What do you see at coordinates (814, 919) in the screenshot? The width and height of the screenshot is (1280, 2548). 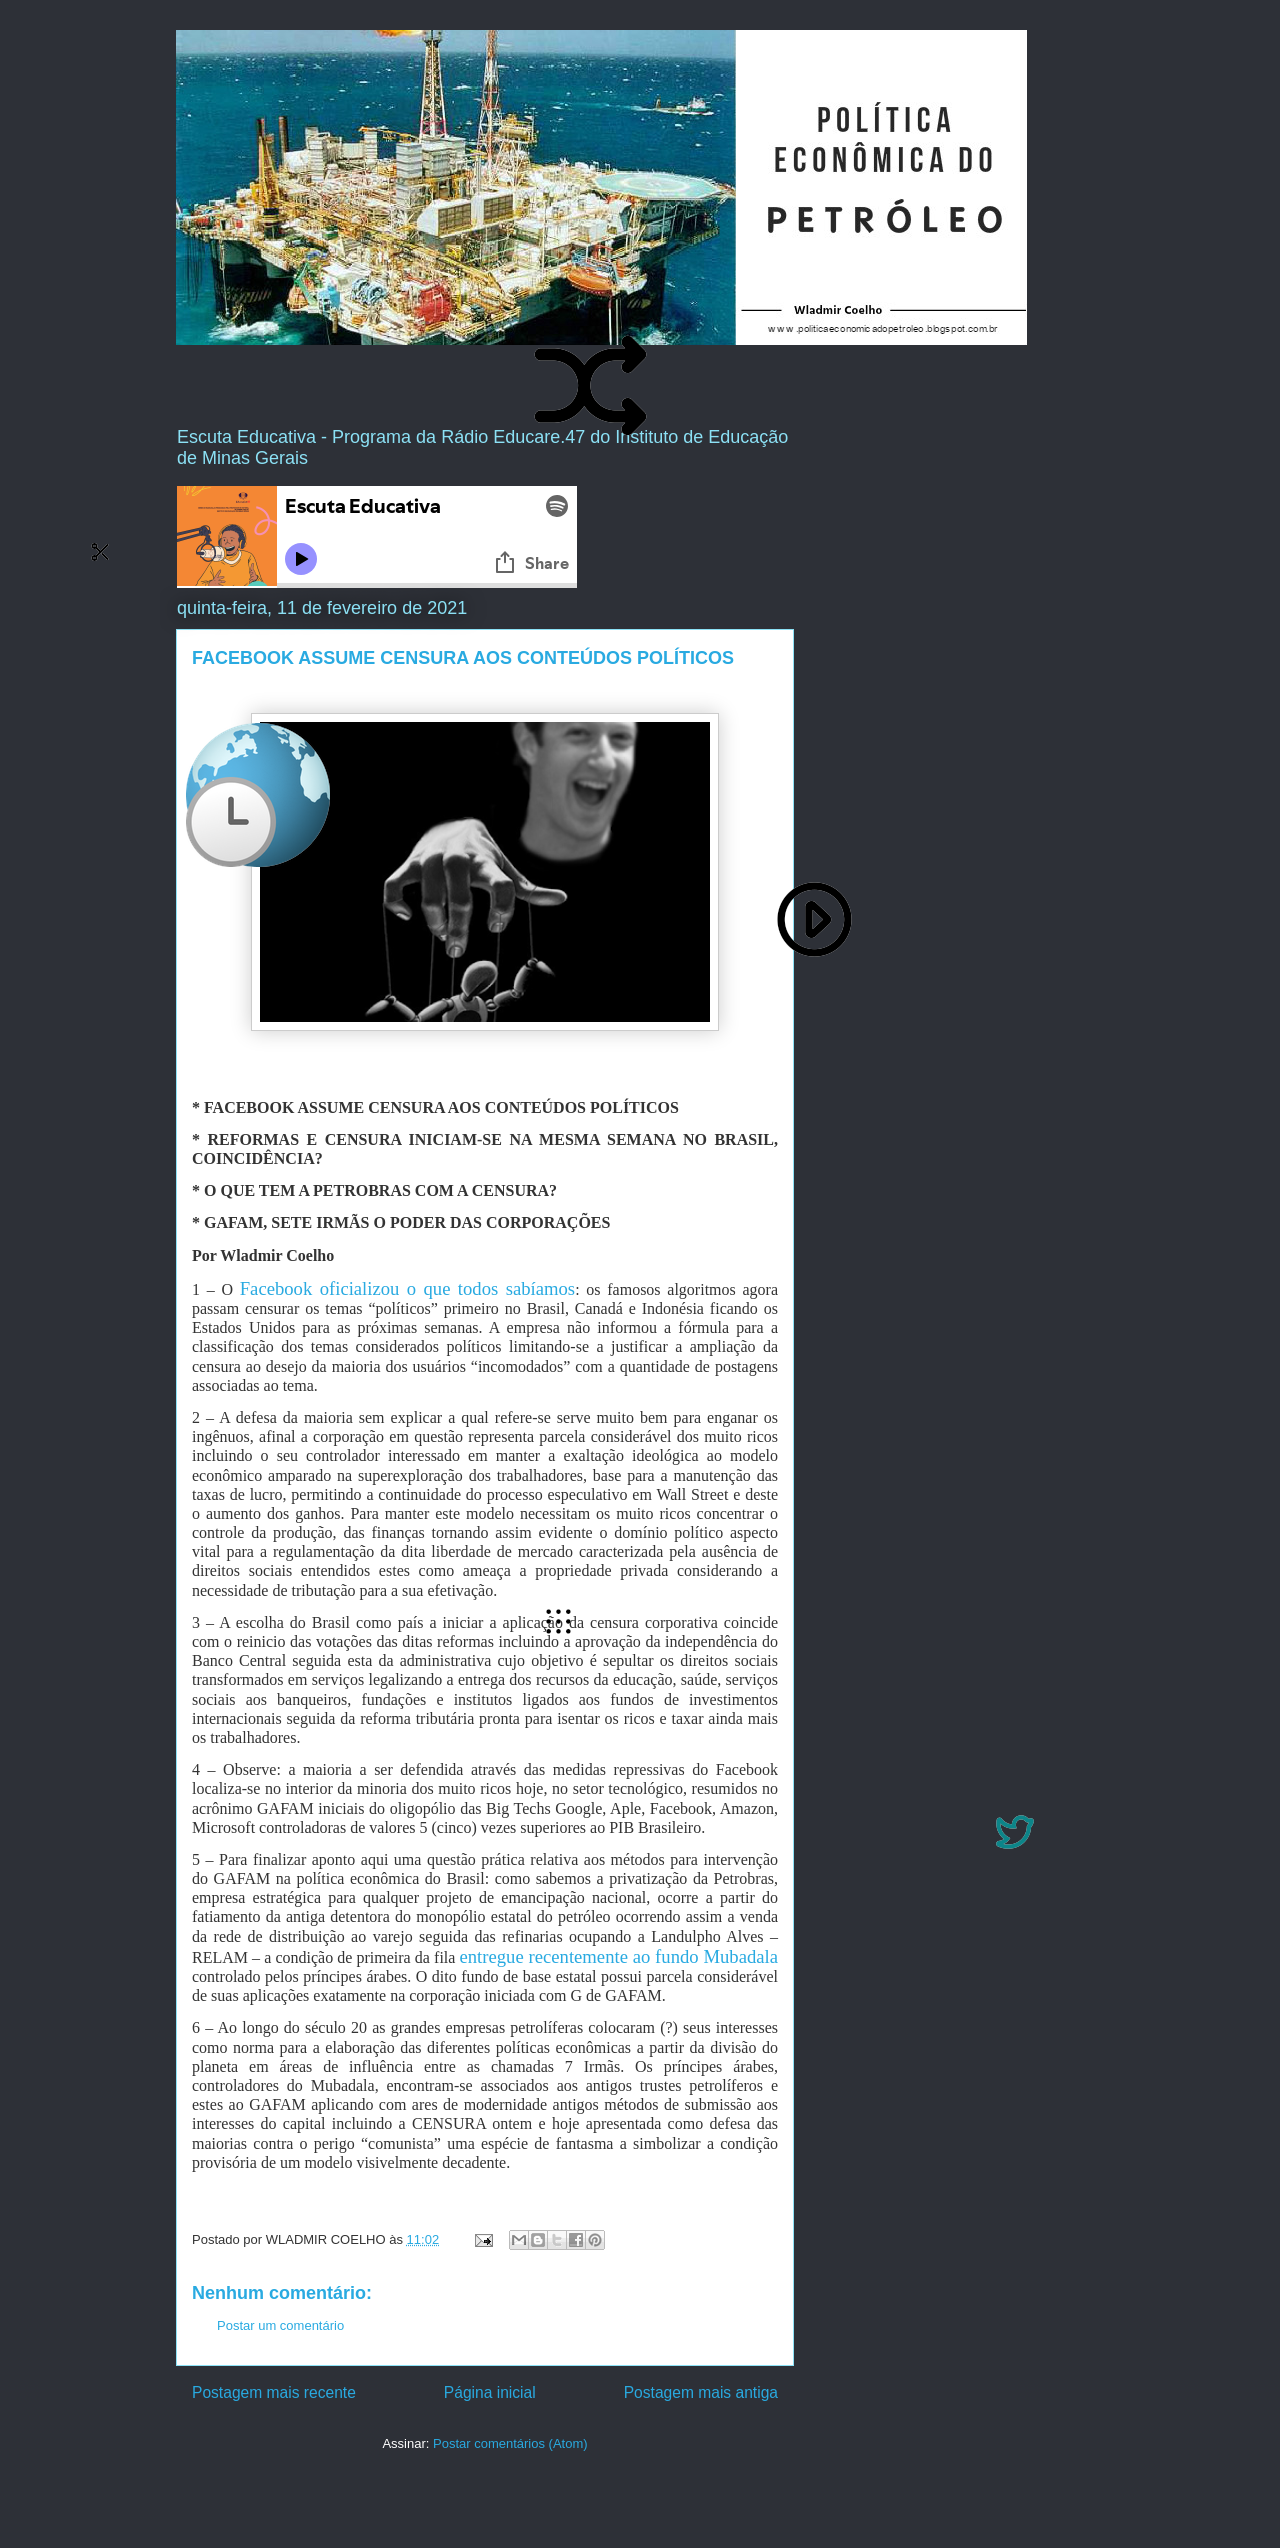 I see `play media or video content` at bounding box center [814, 919].